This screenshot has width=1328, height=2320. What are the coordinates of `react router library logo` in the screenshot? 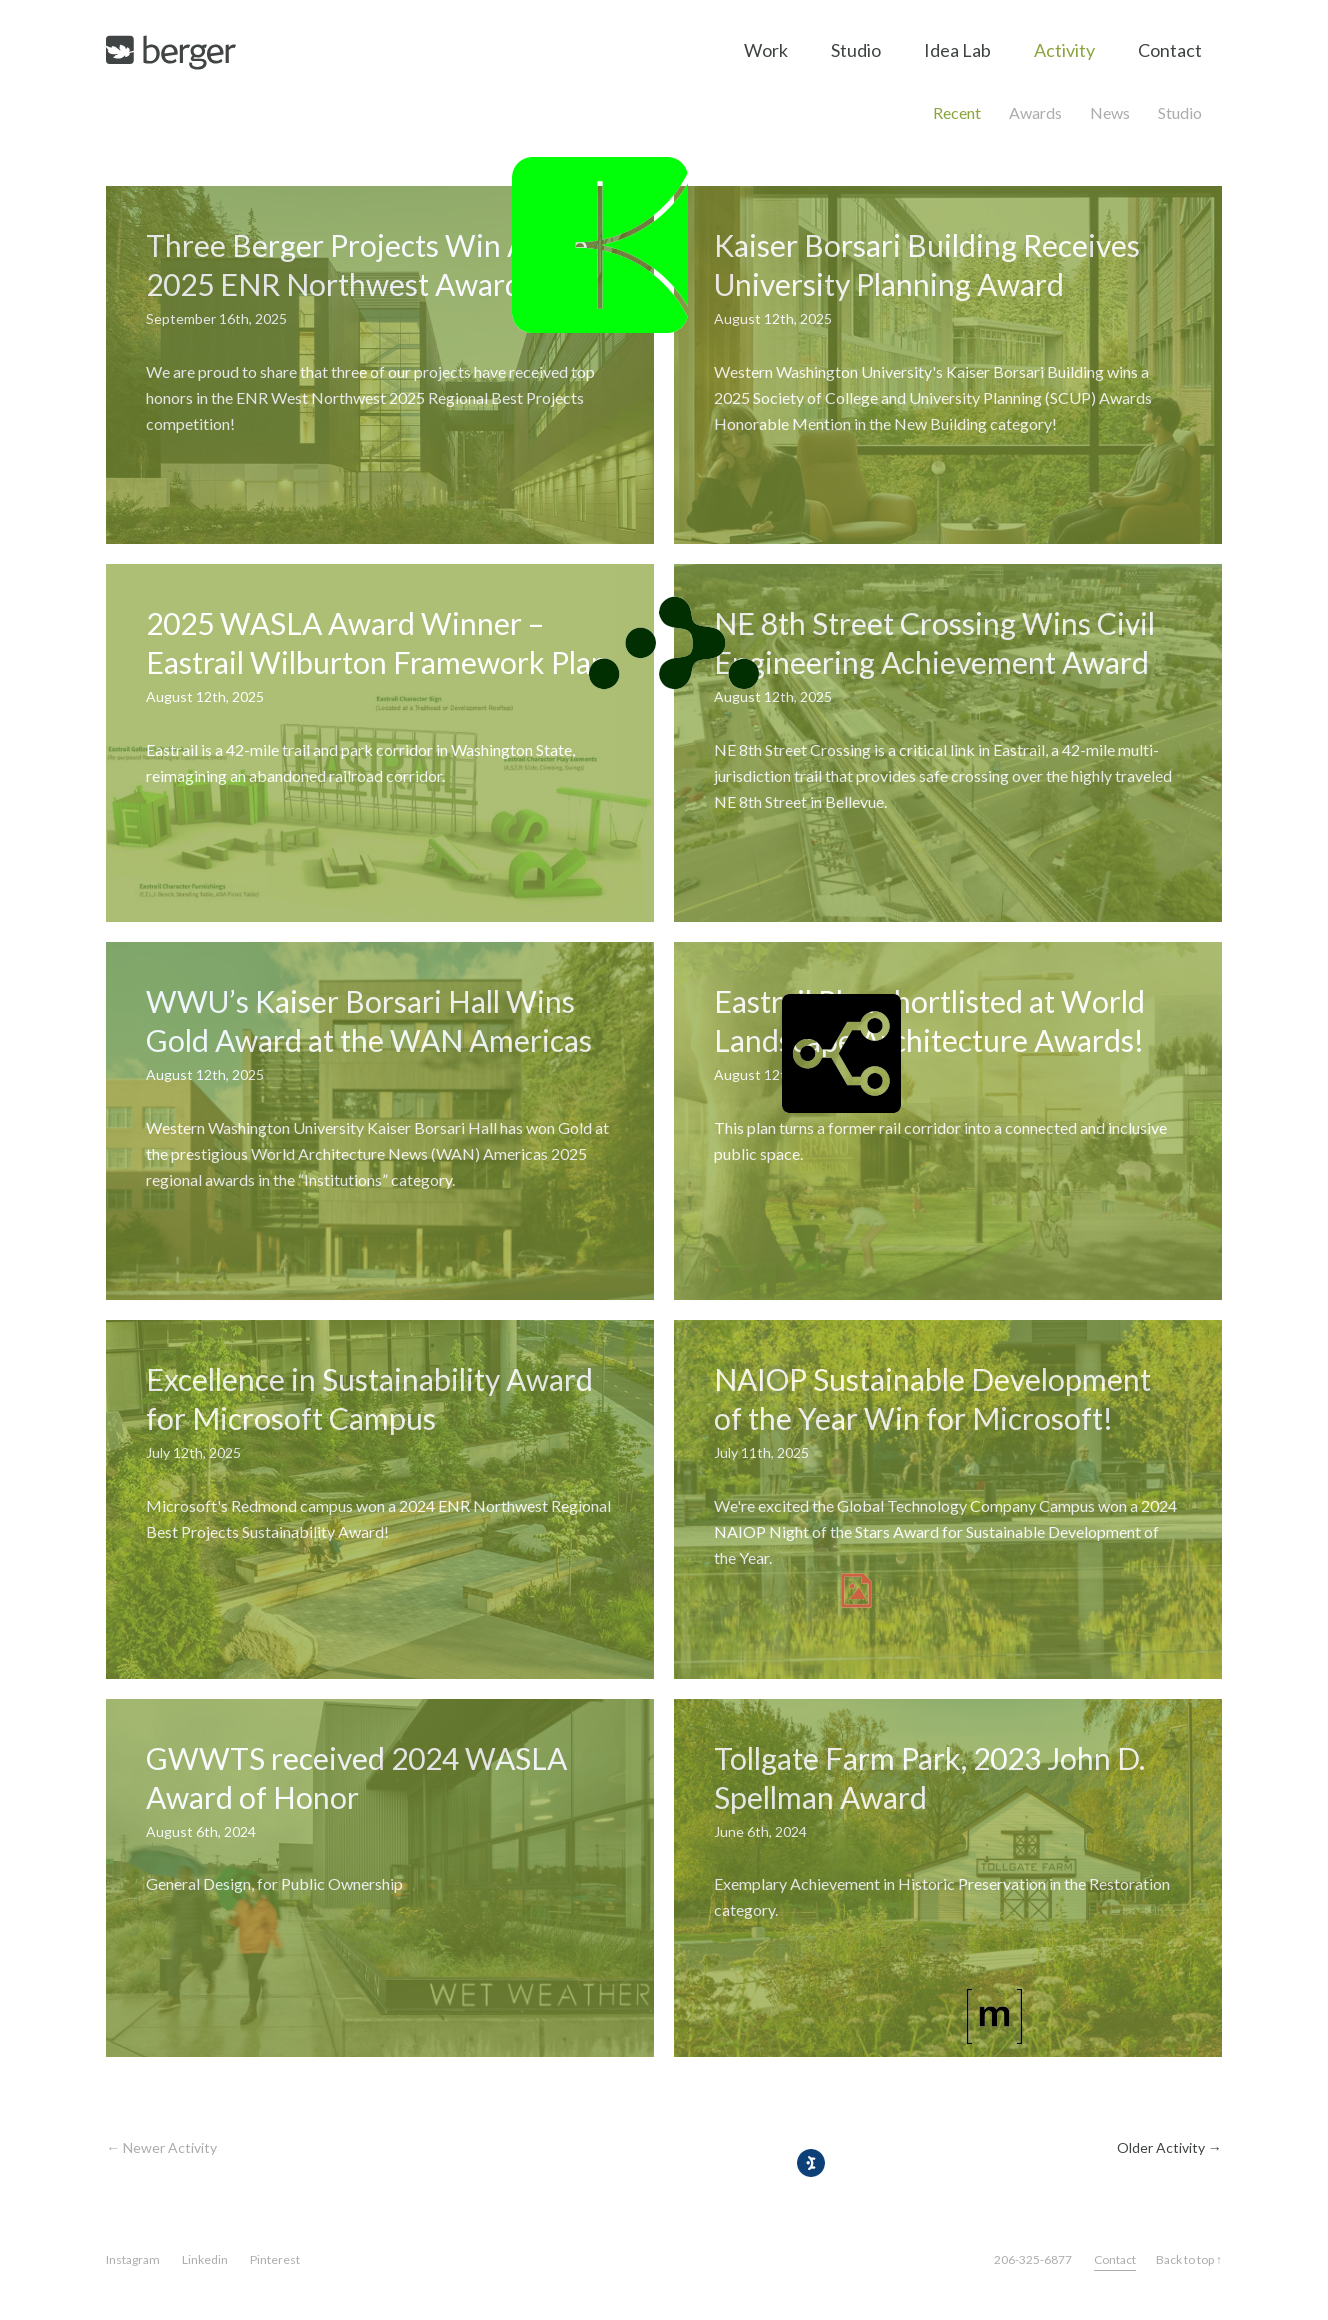 It's located at (674, 643).